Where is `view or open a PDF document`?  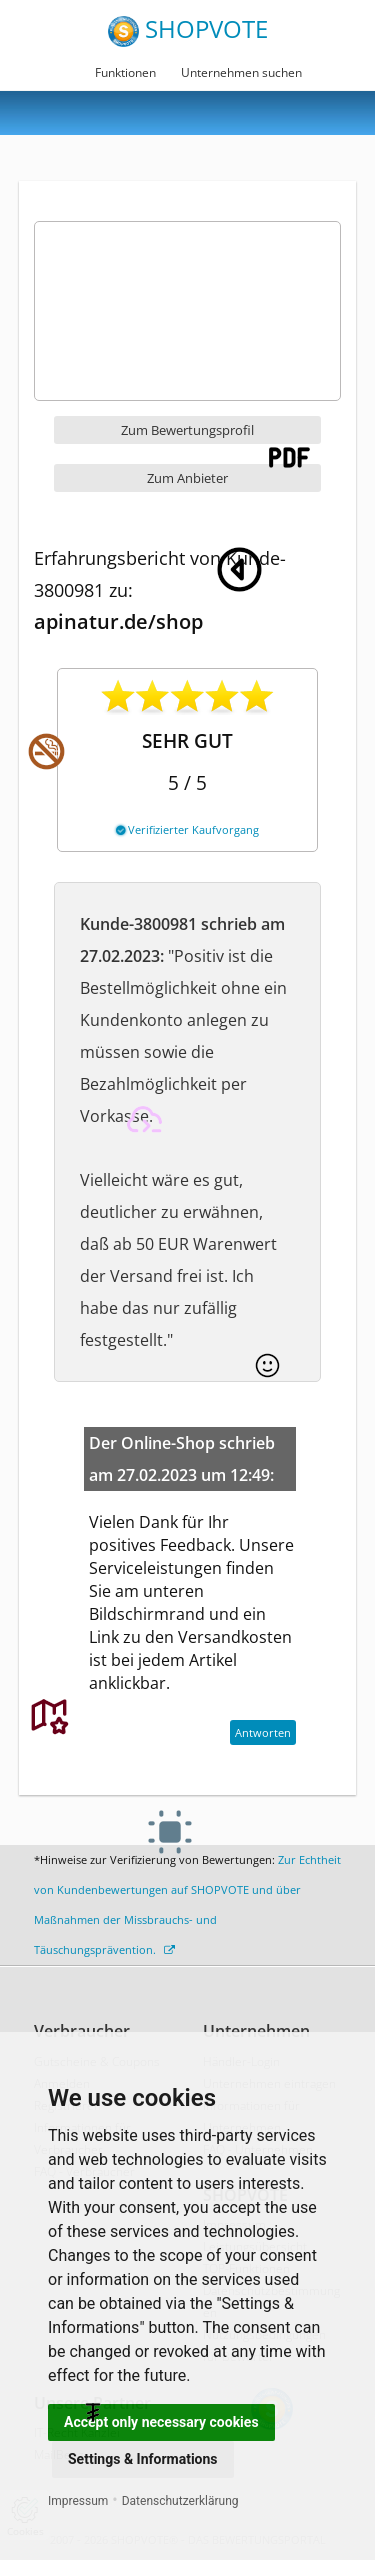 view or open a PDF document is located at coordinates (289, 457).